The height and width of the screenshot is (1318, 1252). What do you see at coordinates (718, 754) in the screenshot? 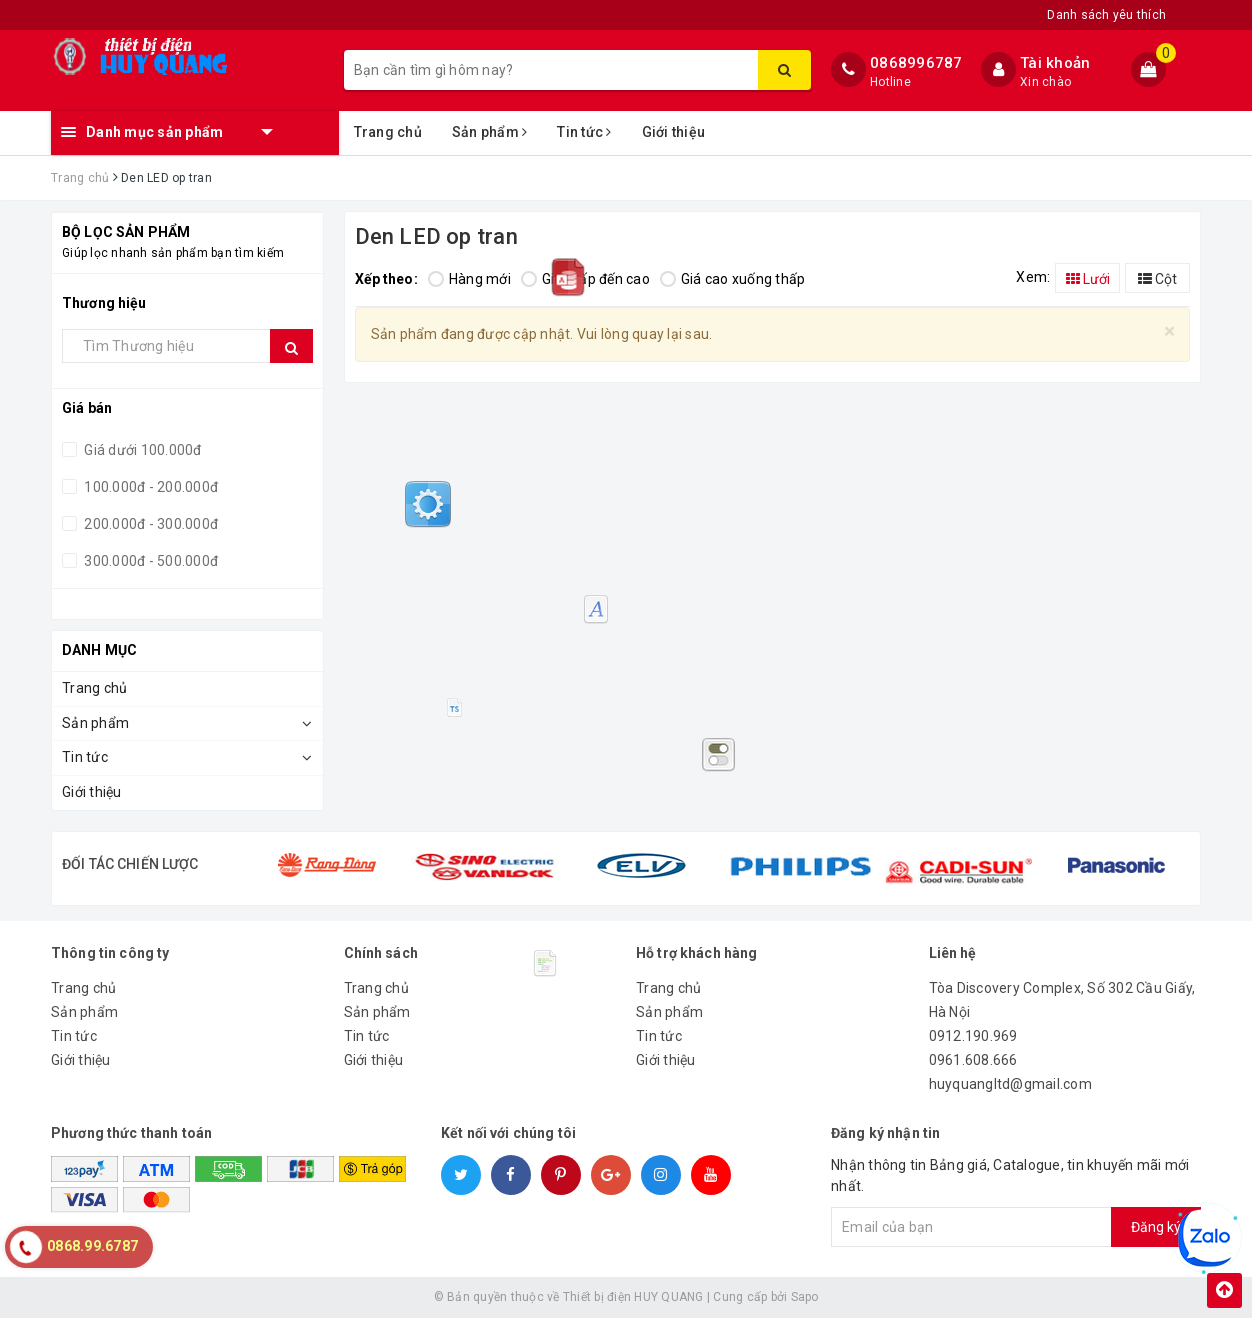
I see `open system settings or preferences` at bounding box center [718, 754].